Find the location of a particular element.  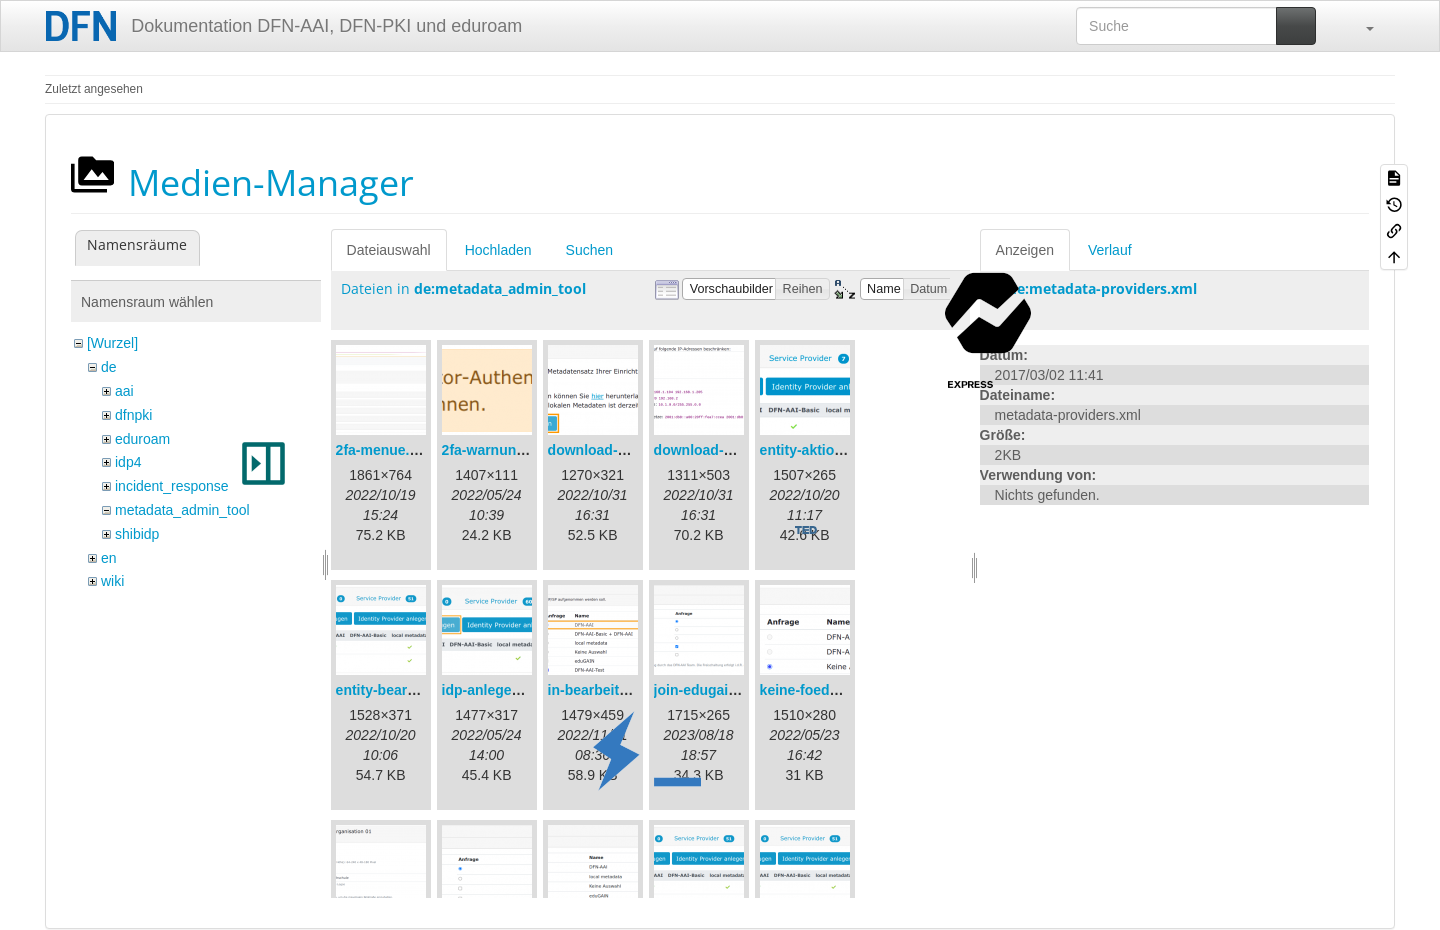

open the TED app is located at coordinates (806, 530).